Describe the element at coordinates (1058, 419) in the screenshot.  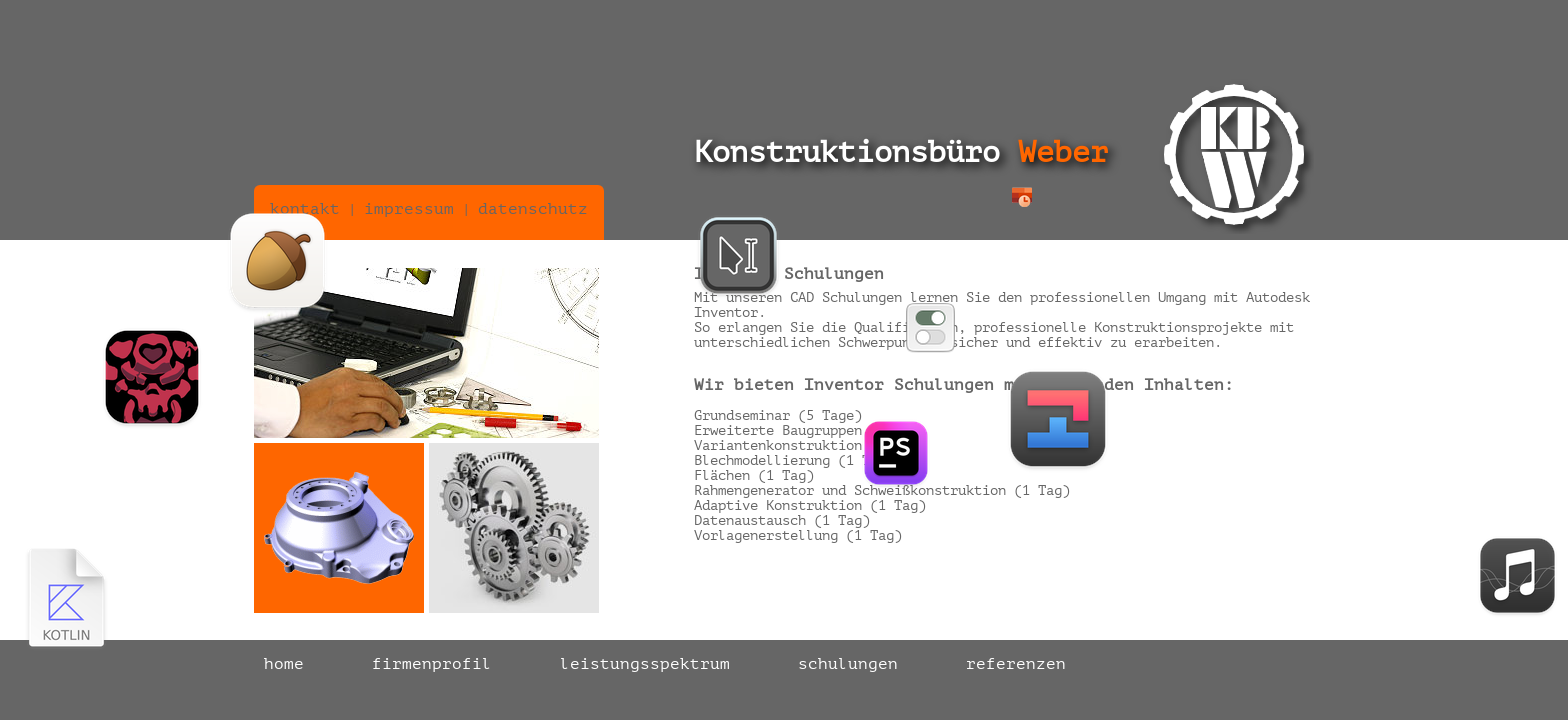
I see `launch quadrapassel tetris-style puzzle game` at that location.